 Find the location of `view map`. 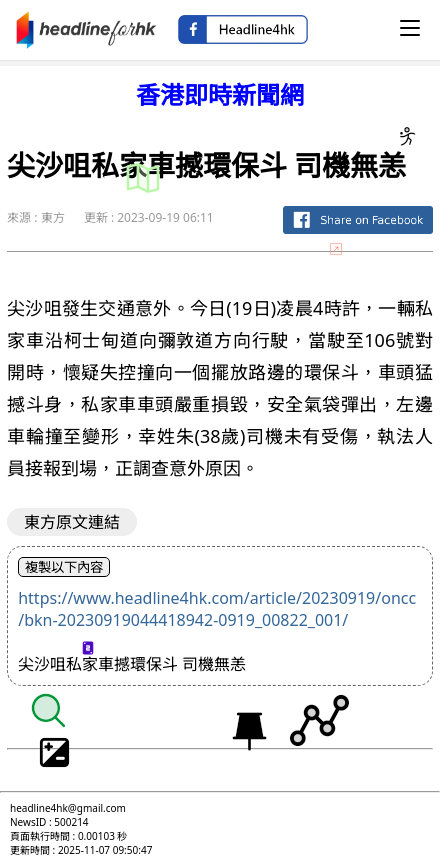

view map is located at coordinates (143, 178).